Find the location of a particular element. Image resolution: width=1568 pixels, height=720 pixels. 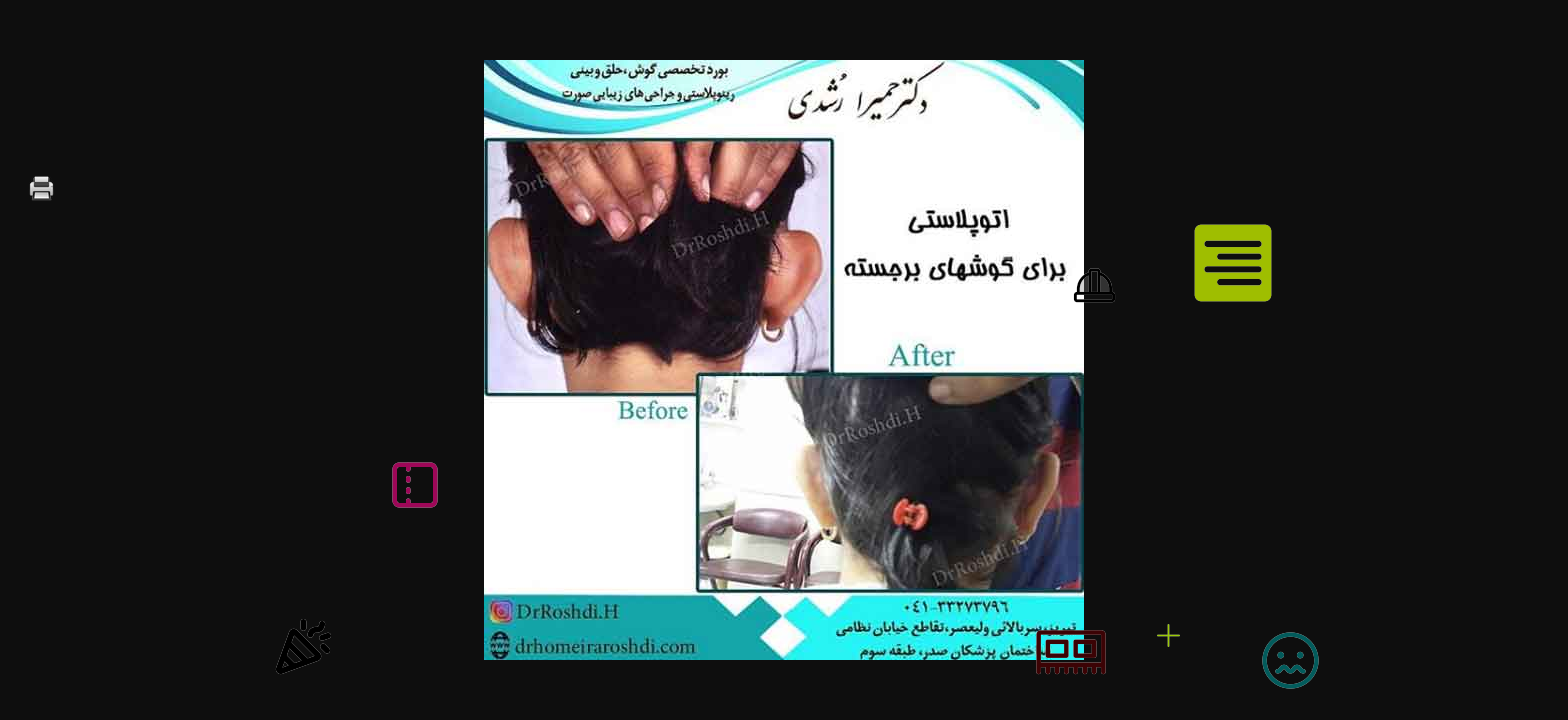

access printer settings and preferences is located at coordinates (41, 188).